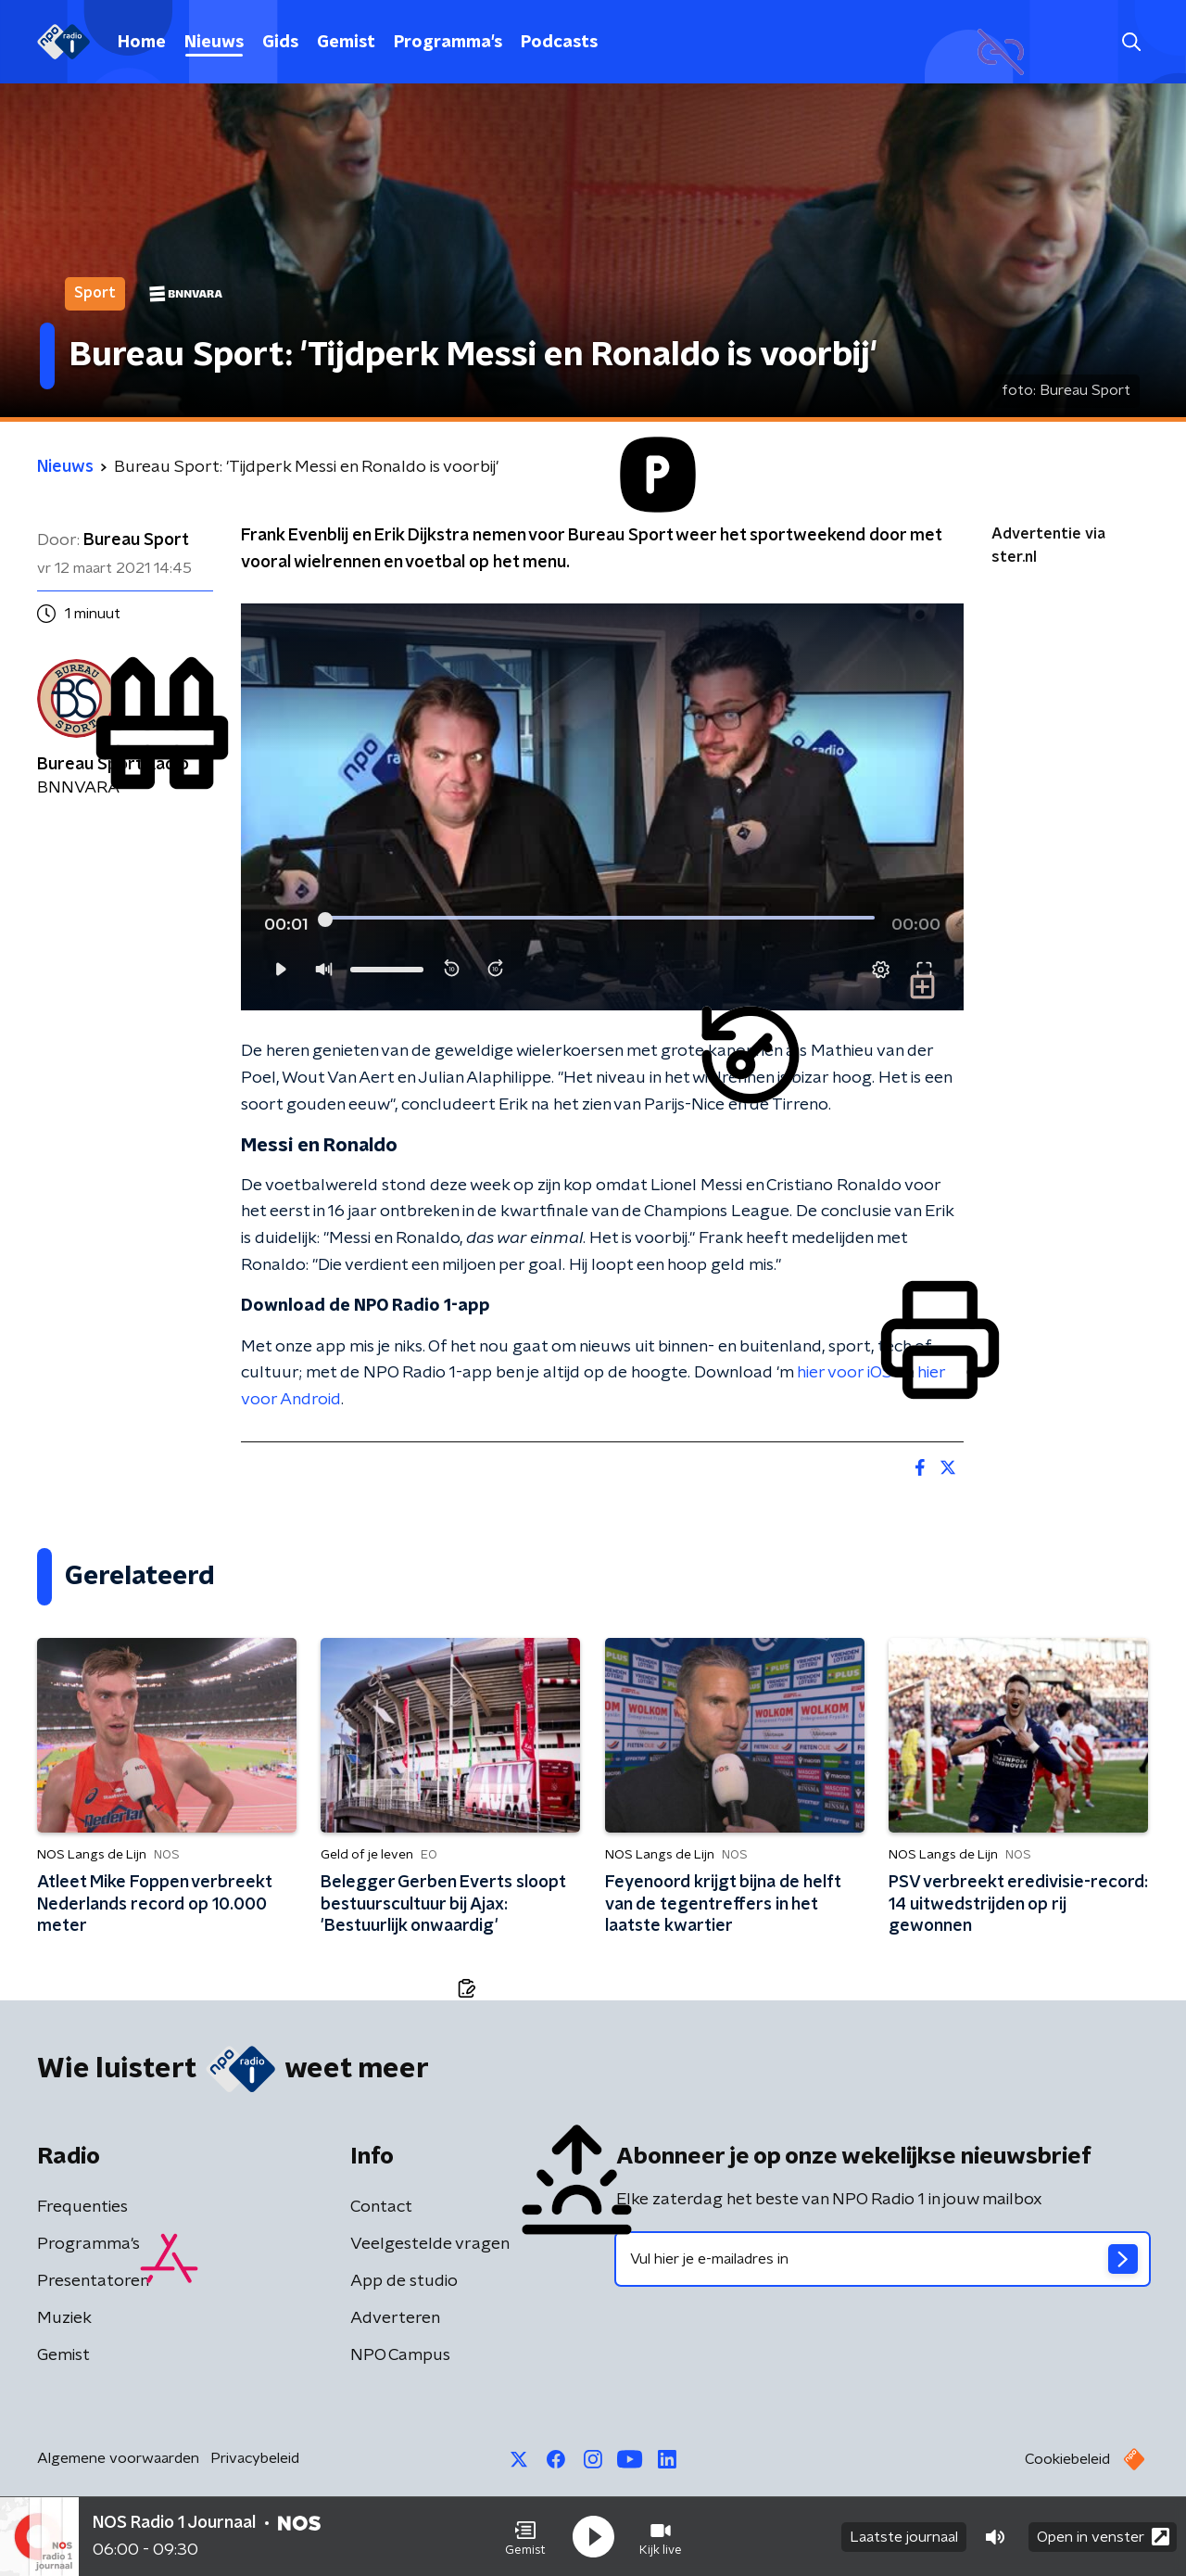 This screenshot has height=2576, width=1186. What do you see at coordinates (751, 1055) in the screenshot?
I see `rotate or reset encryption key` at bounding box center [751, 1055].